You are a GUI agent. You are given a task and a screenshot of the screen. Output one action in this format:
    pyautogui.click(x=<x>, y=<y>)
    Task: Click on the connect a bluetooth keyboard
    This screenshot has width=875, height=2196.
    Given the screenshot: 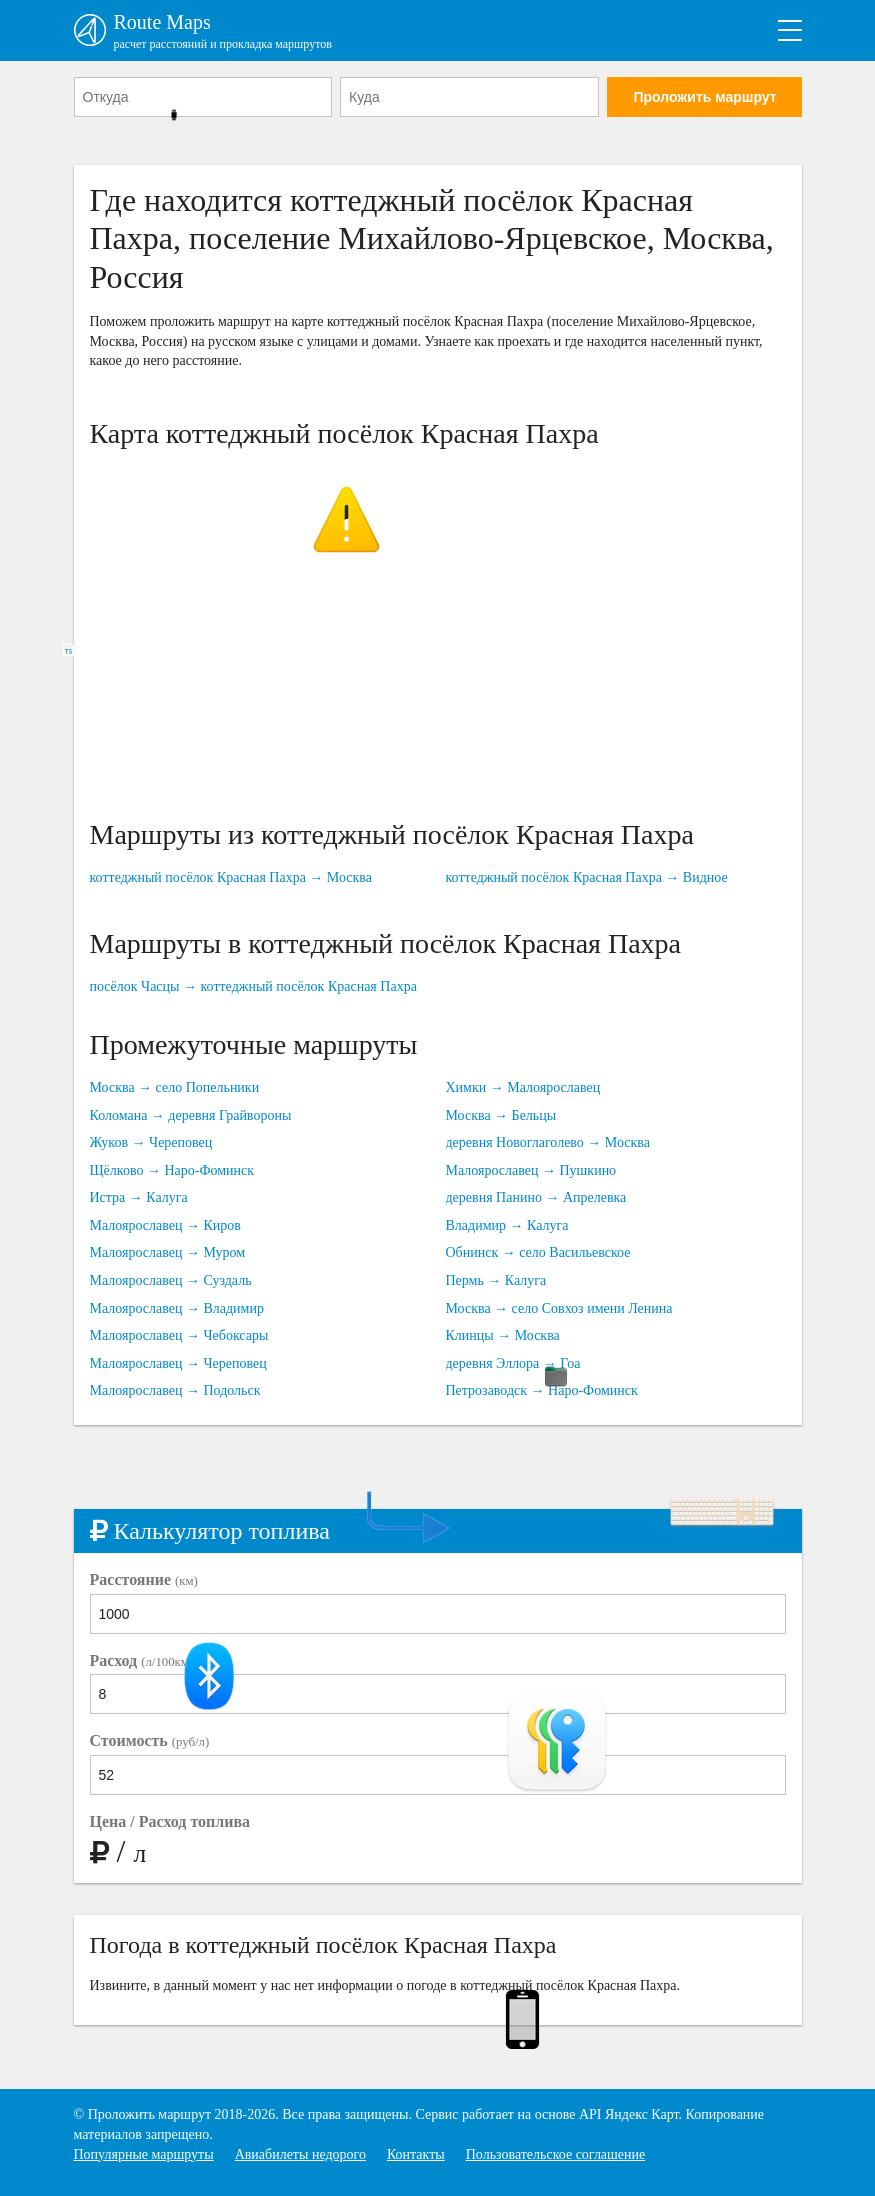 What is the action you would take?
    pyautogui.click(x=722, y=1511)
    